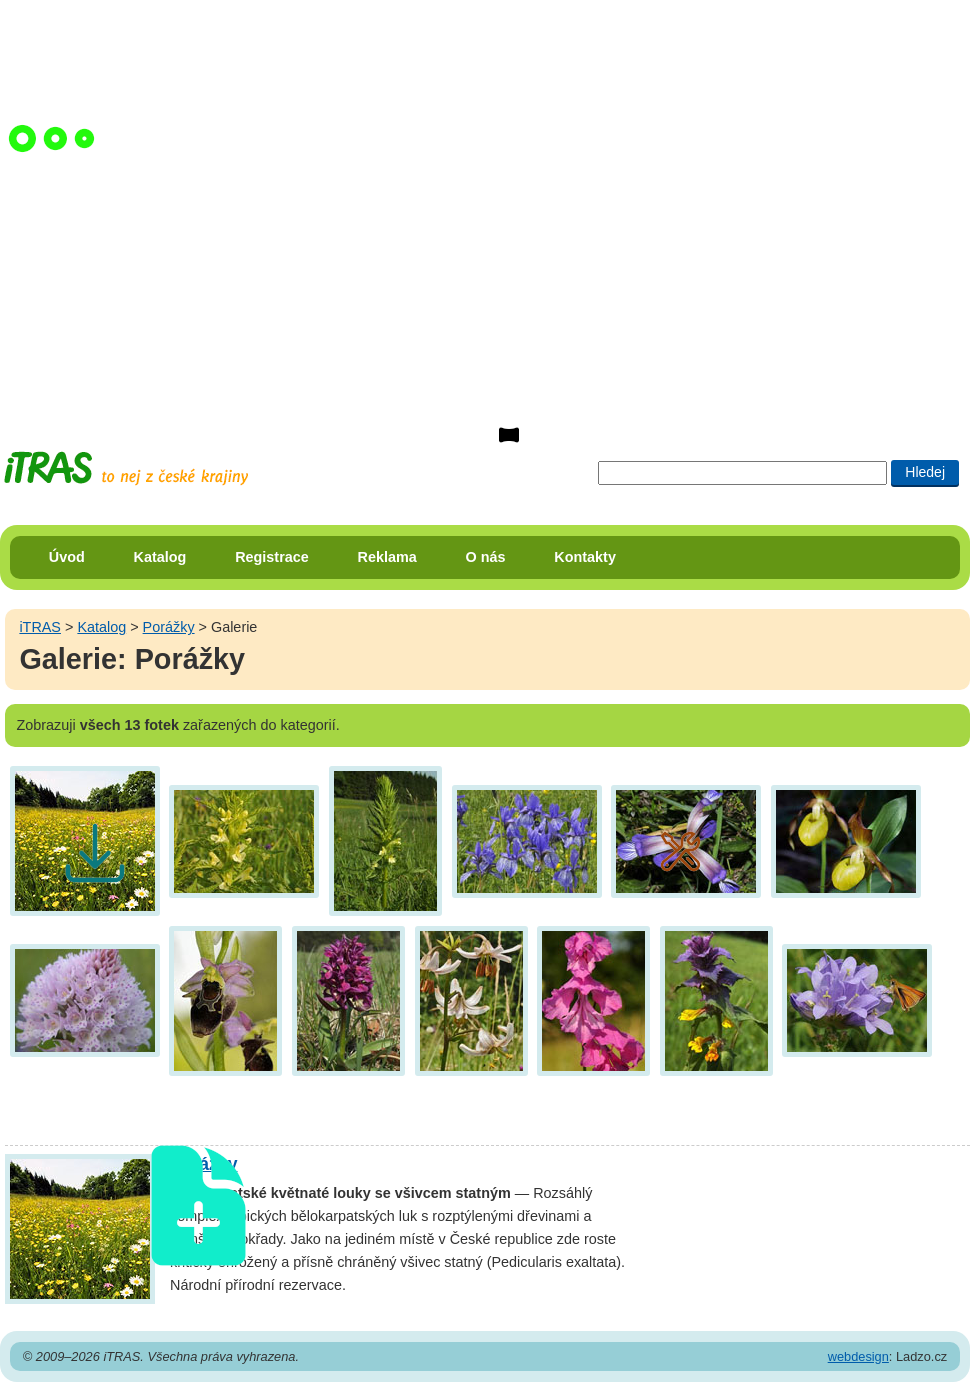  Describe the element at coordinates (198, 1205) in the screenshot. I see `create a new document` at that location.